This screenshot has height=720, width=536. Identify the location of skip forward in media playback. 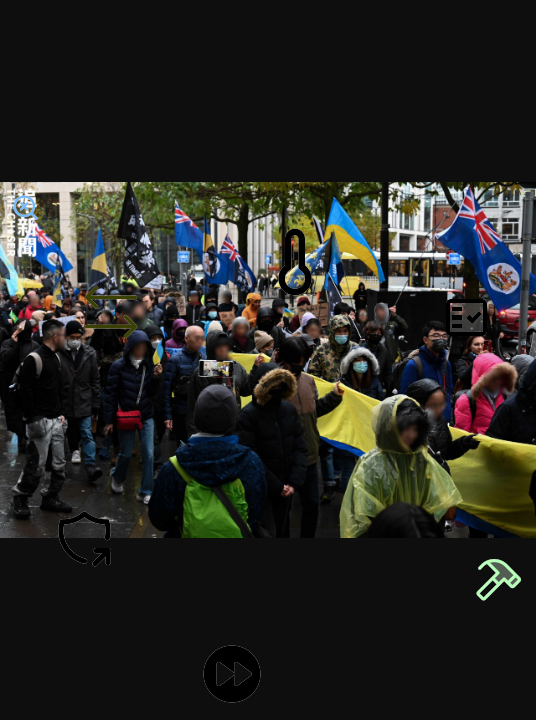
(232, 674).